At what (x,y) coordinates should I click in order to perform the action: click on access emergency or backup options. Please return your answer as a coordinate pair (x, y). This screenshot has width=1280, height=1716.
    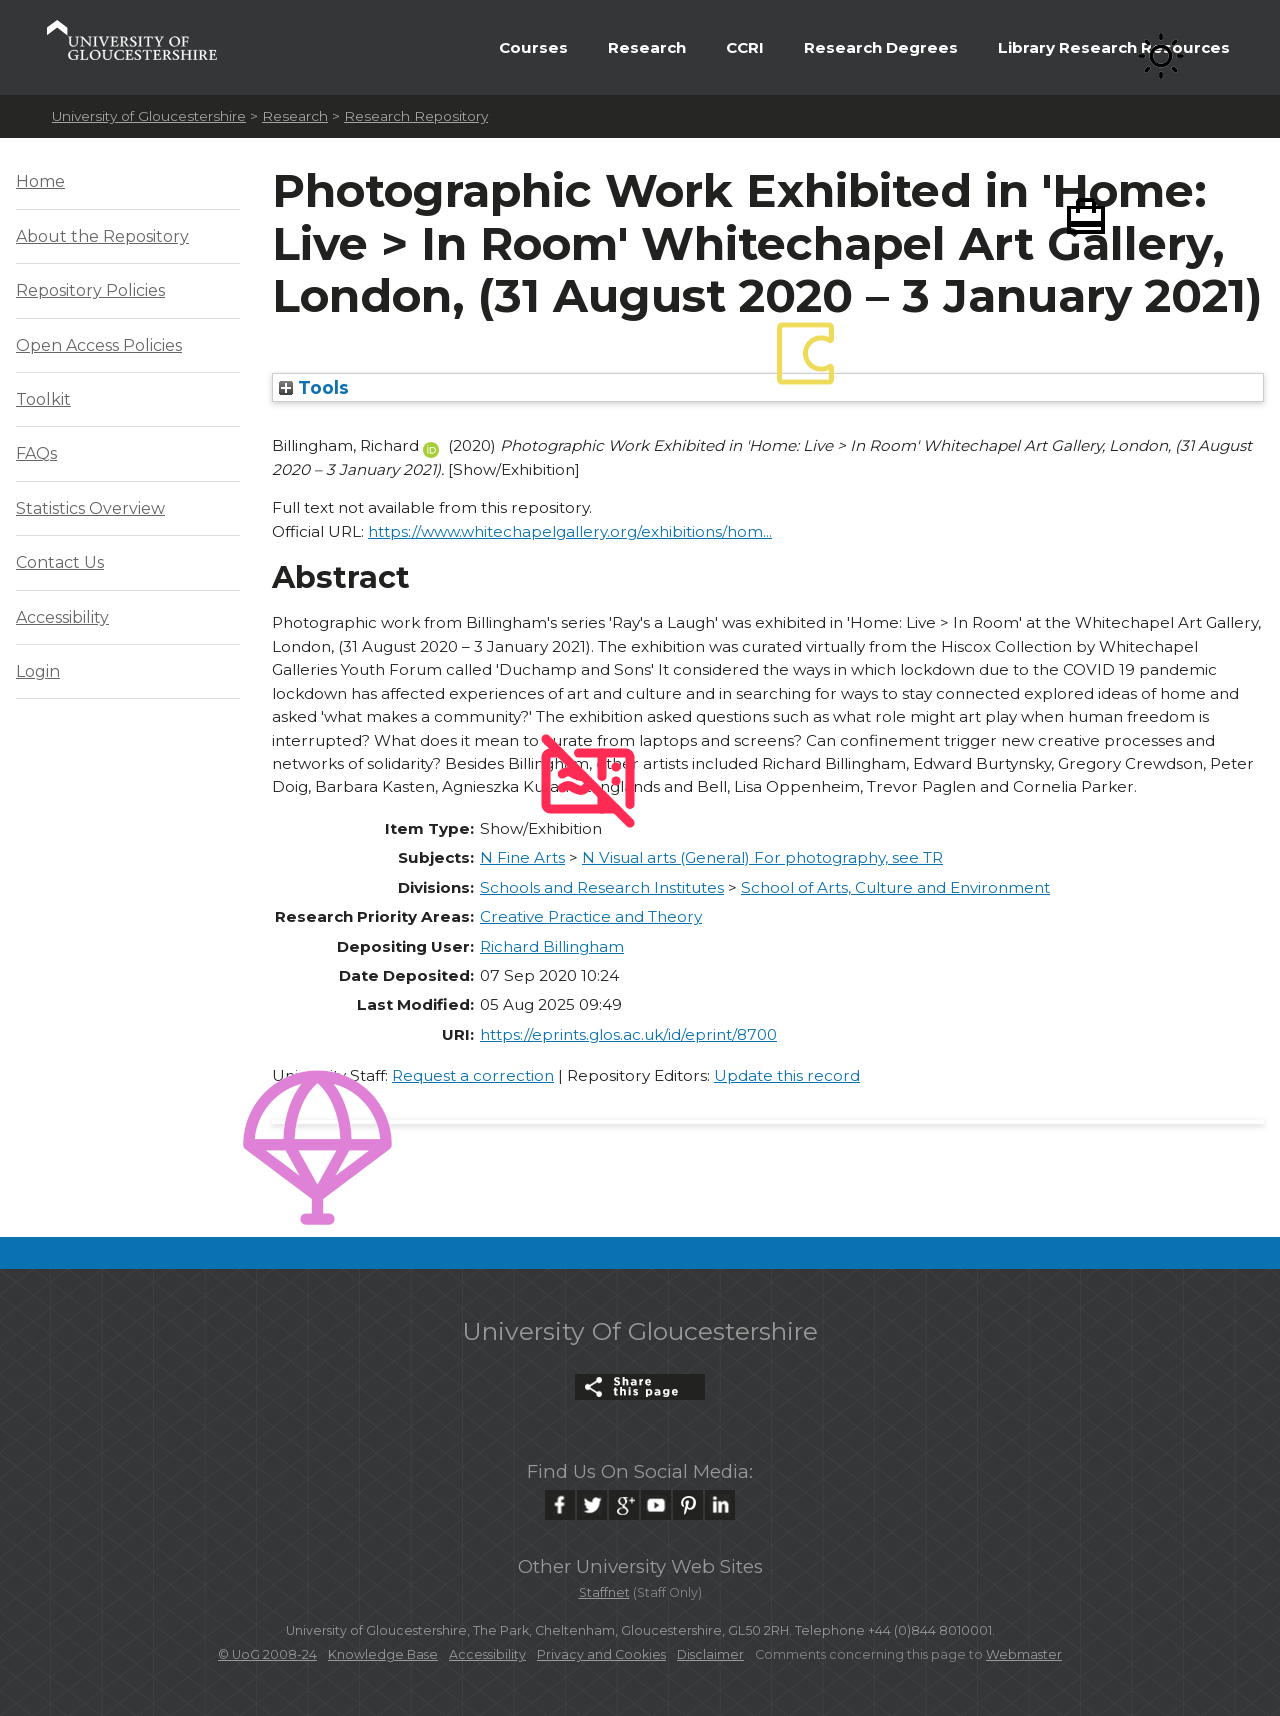
    Looking at the image, I should click on (317, 1150).